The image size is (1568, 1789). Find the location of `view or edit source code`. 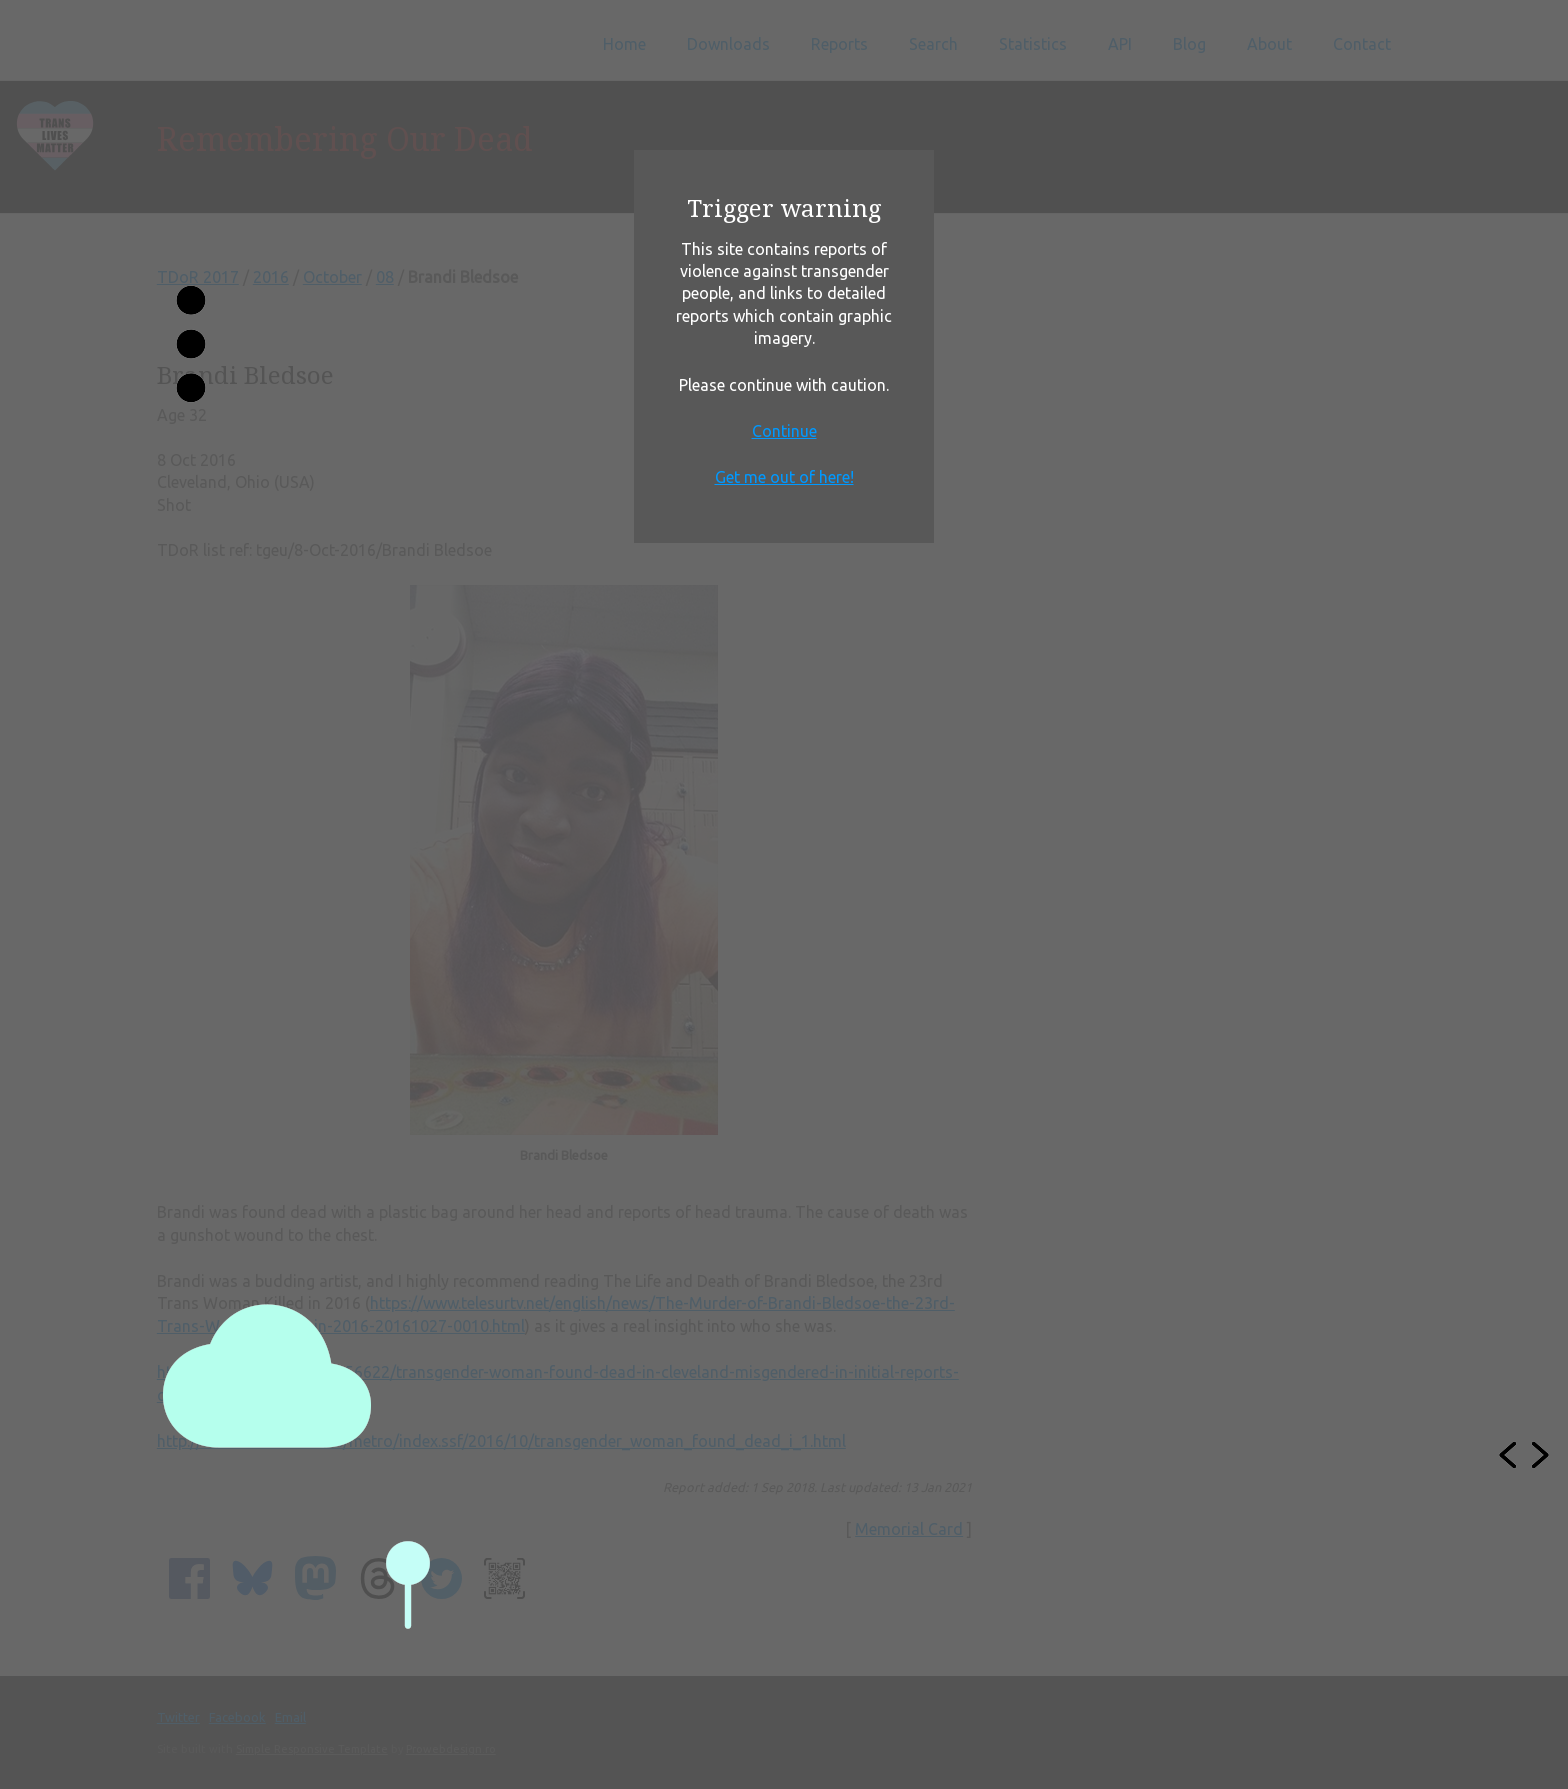

view or edit source code is located at coordinates (1524, 1455).